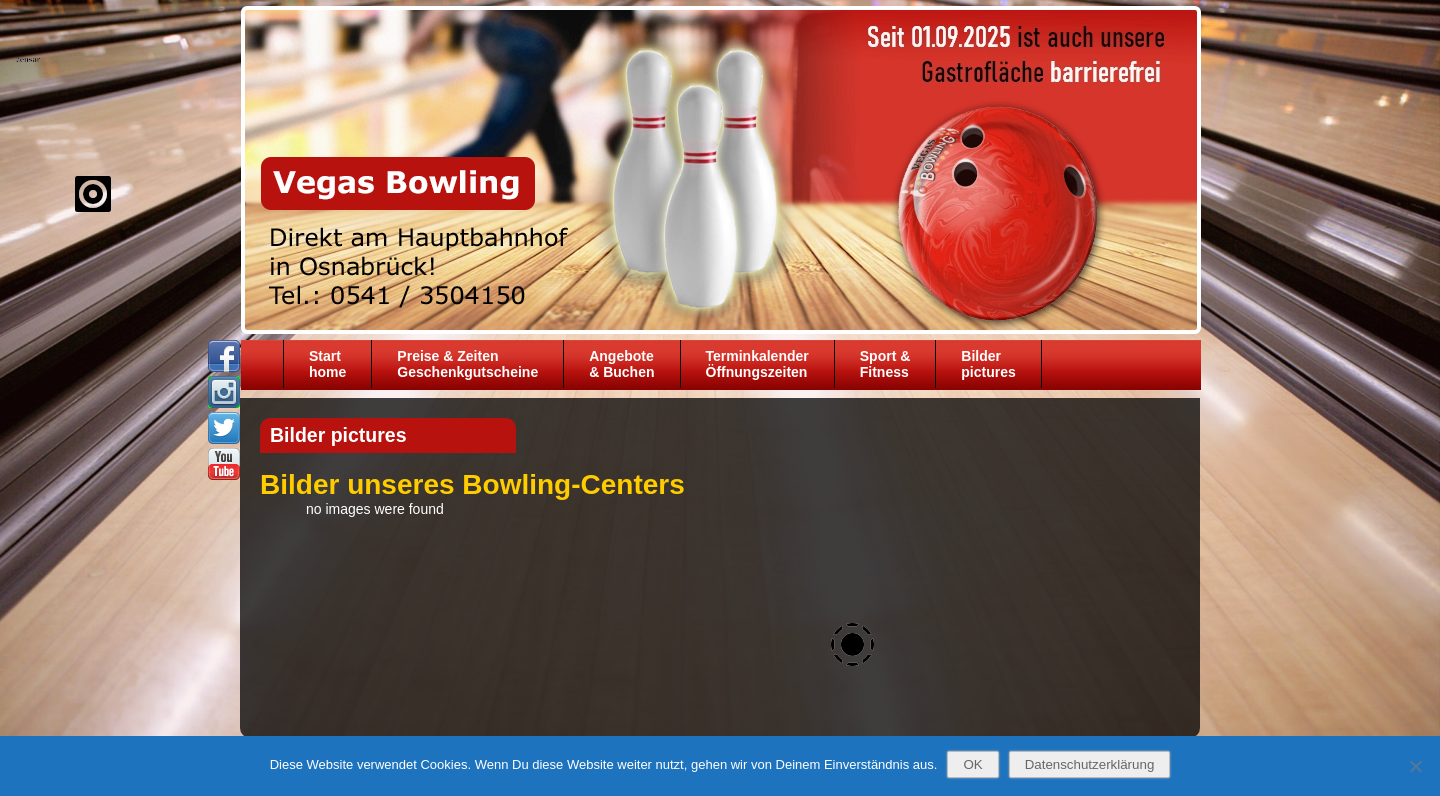 Image resolution: width=1440 pixels, height=796 pixels. What do you see at coordinates (852, 644) in the screenshot?
I see `open localsend app for local file sharing` at bounding box center [852, 644].